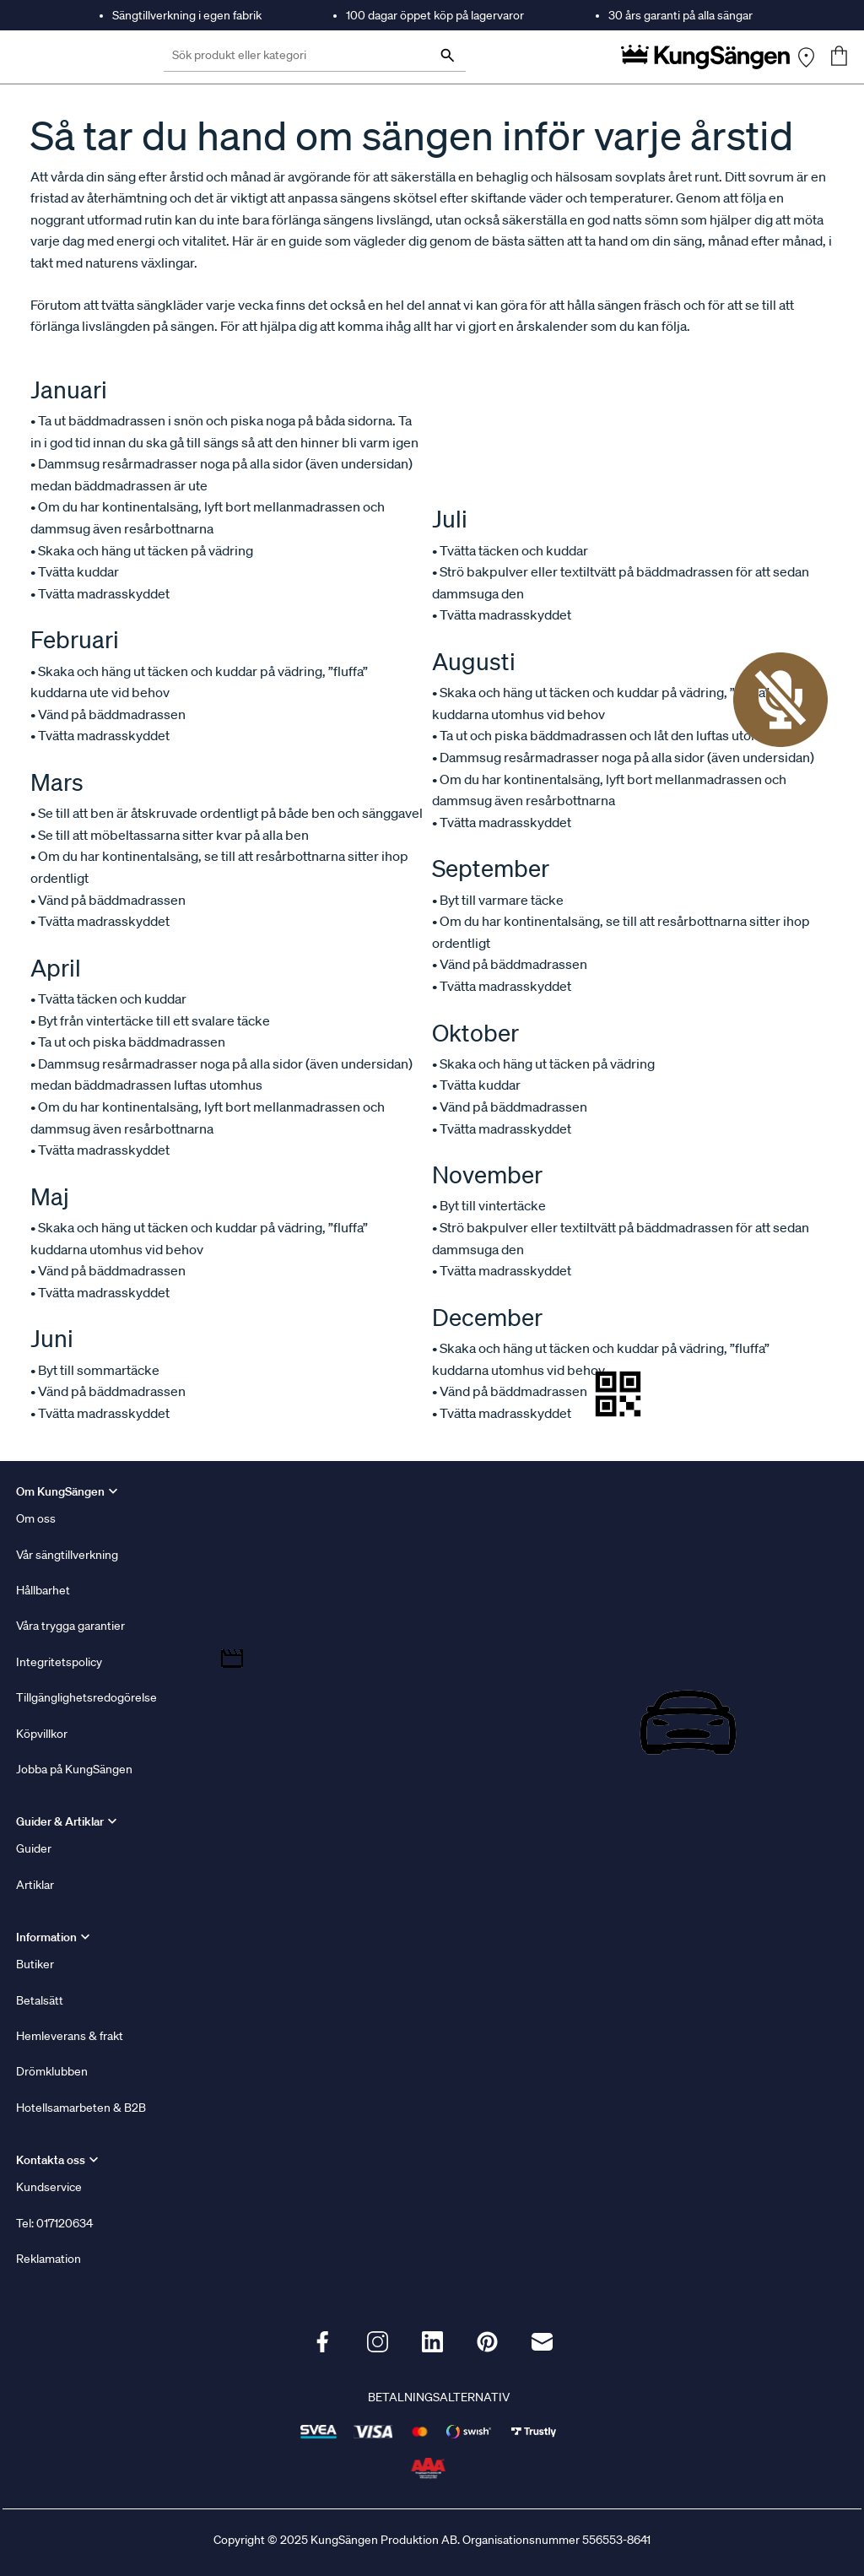 The width and height of the screenshot is (864, 2576). What do you see at coordinates (688, 1722) in the screenshot?
I see `select sports car or performance vehicle option` at bounding box center [688, 1722].